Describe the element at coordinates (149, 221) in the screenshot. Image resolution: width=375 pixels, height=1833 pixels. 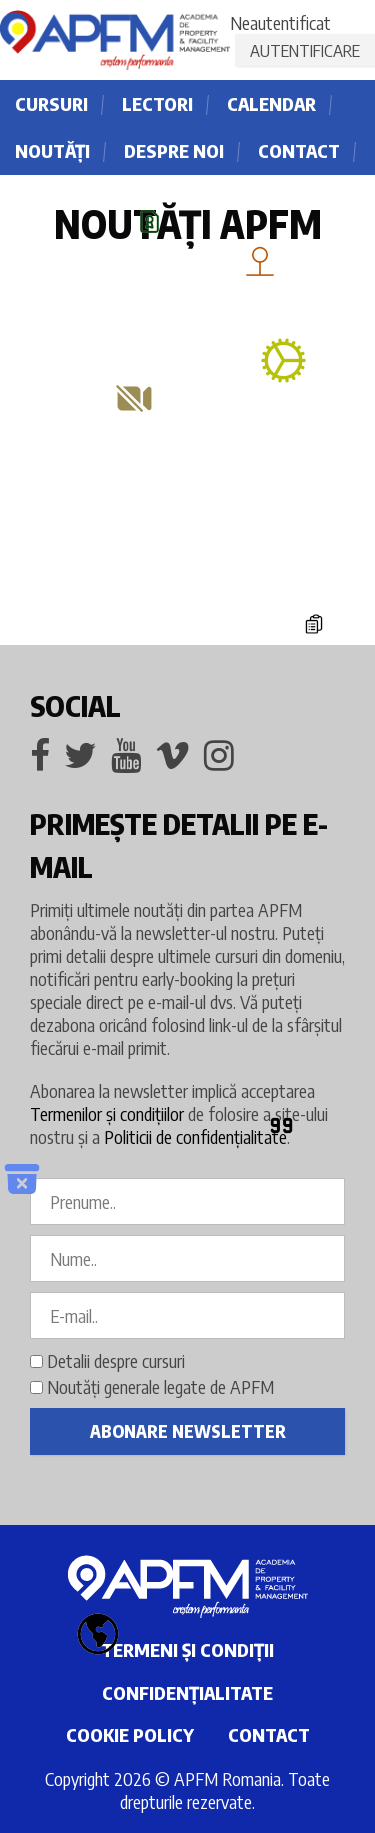
I see `view certified or verified document` at that location.